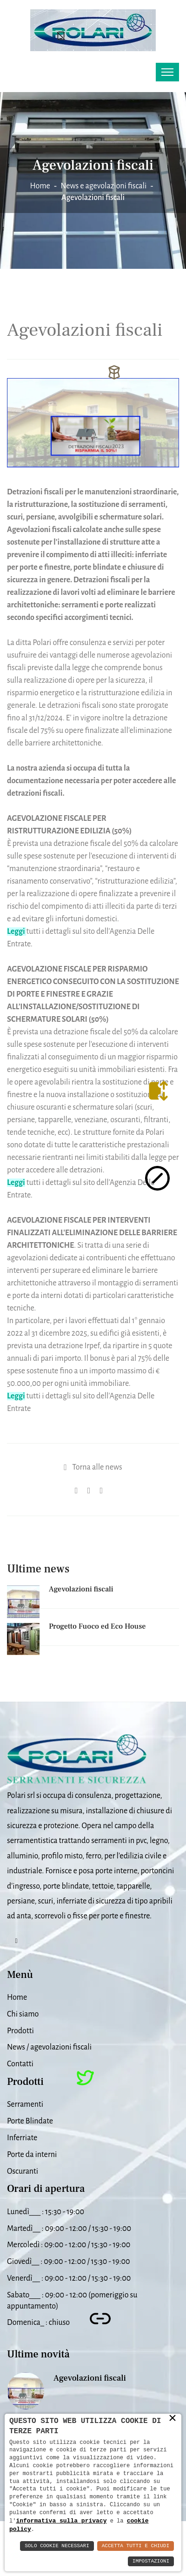  Describe the element at coordinates (85, 2077) in the screenshot. I see `share to twitter` at that location.